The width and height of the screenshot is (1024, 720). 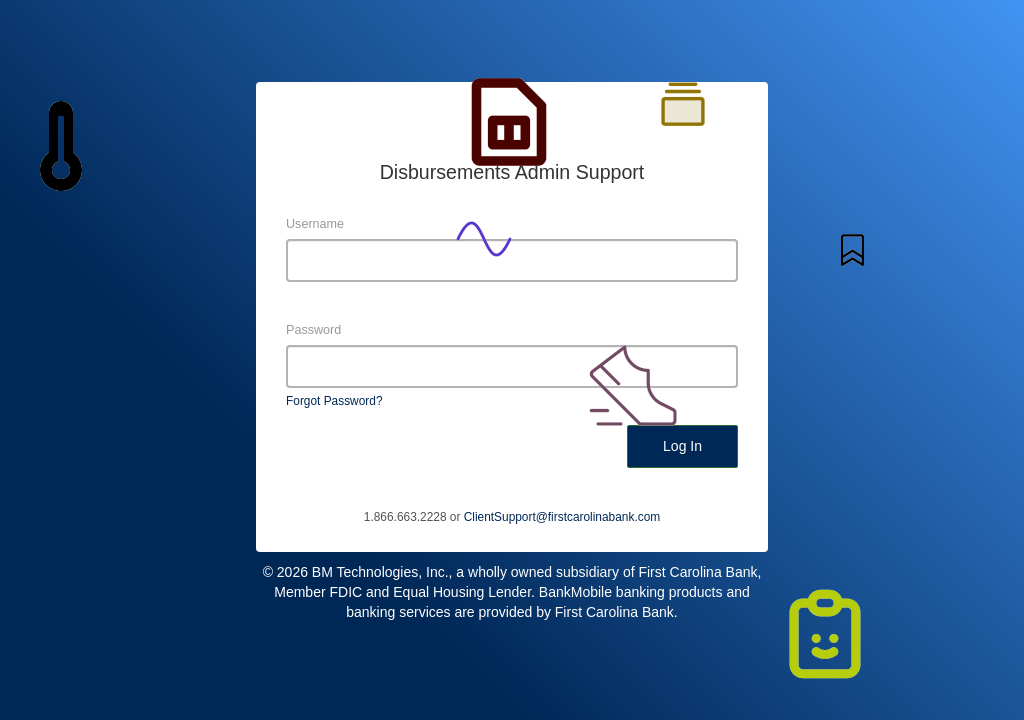 I want to click on track your running or walking activity, so click(x=631, y=390).